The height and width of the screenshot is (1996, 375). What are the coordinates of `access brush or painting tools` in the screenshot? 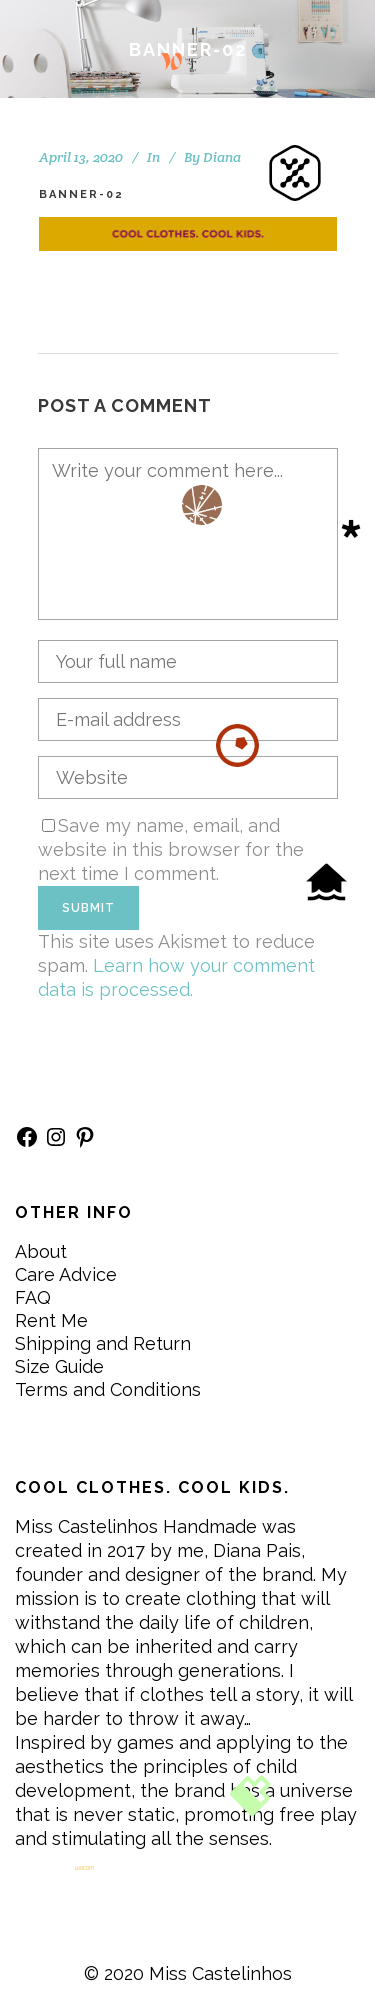 It's located at (251, 1794).